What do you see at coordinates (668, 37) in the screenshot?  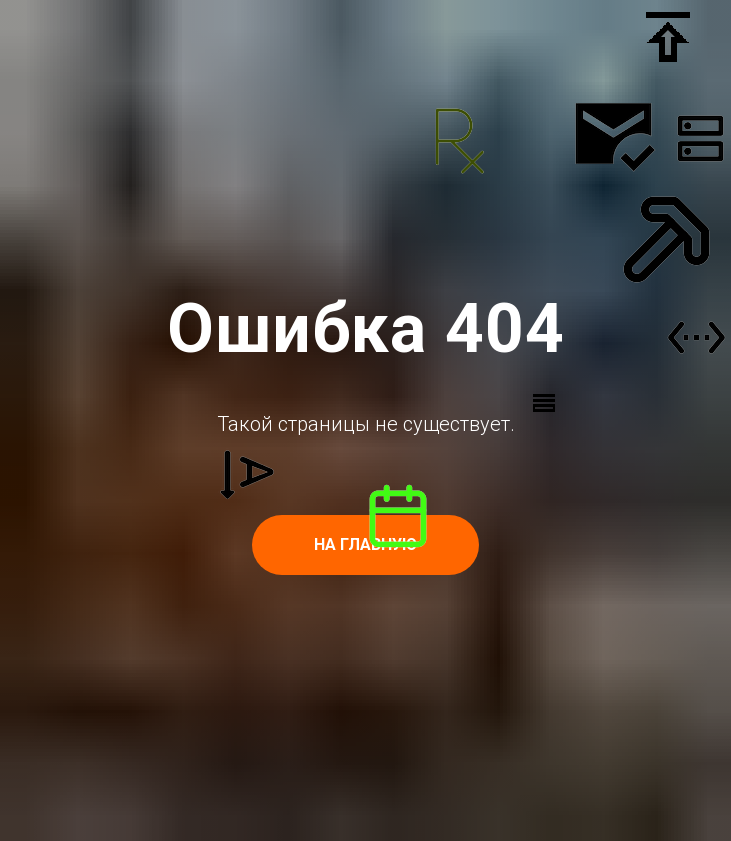 I see `publish or upload content` at bounding box center [668, 37].